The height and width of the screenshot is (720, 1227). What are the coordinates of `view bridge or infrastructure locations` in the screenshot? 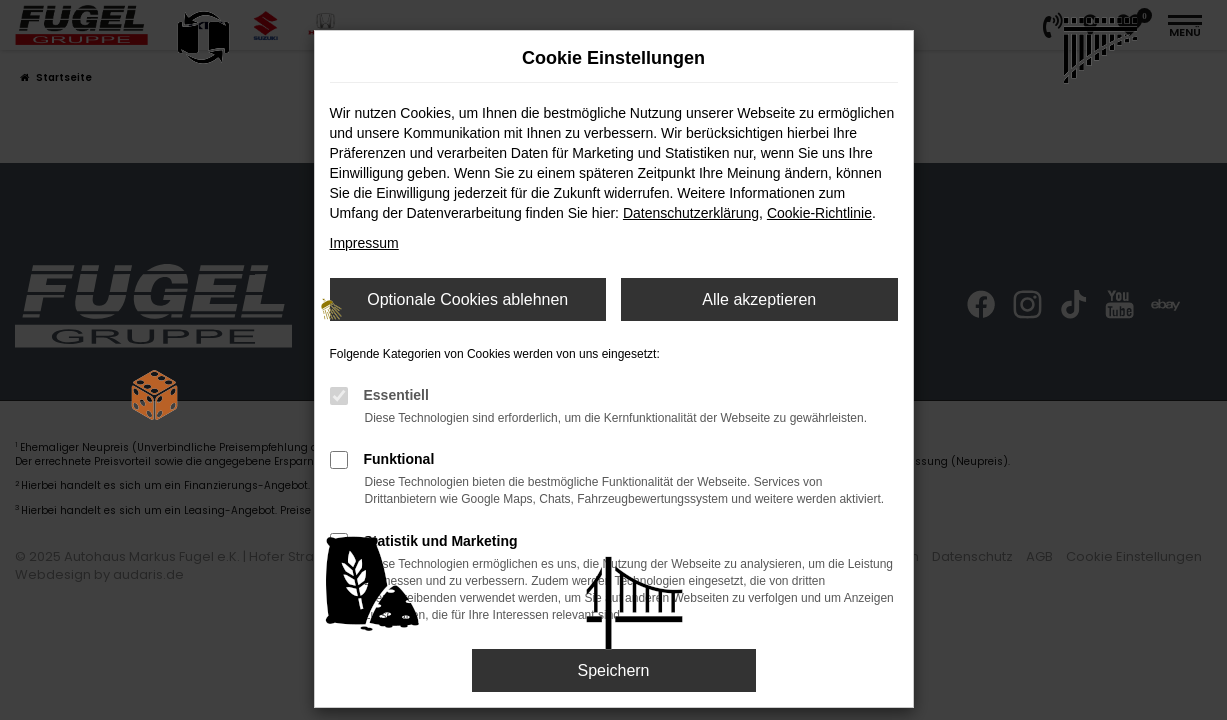 It's located at (634, 601).